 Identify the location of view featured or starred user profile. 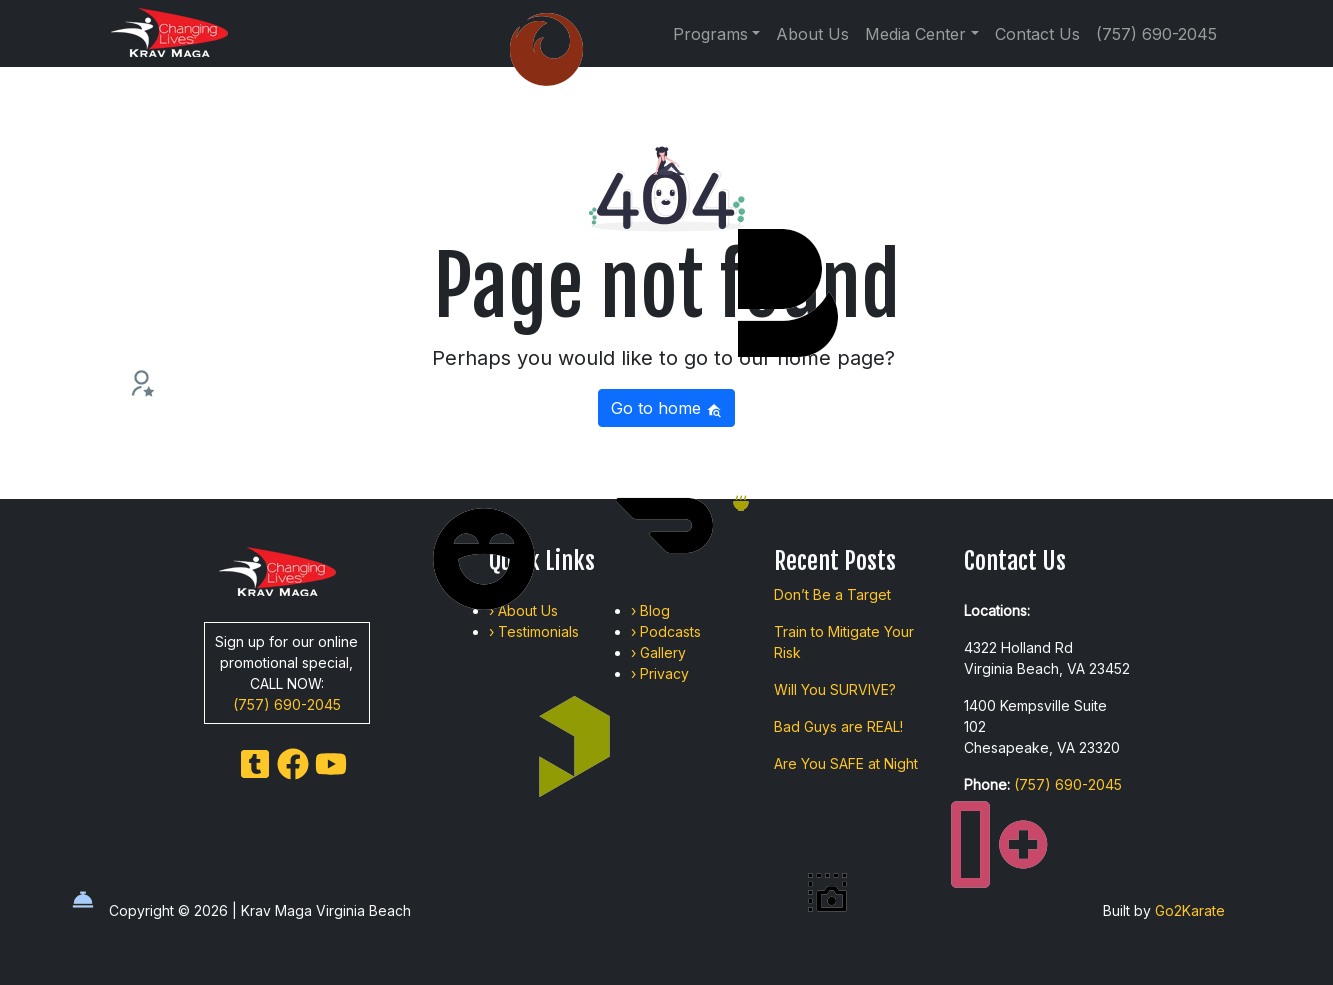
(141, 383).